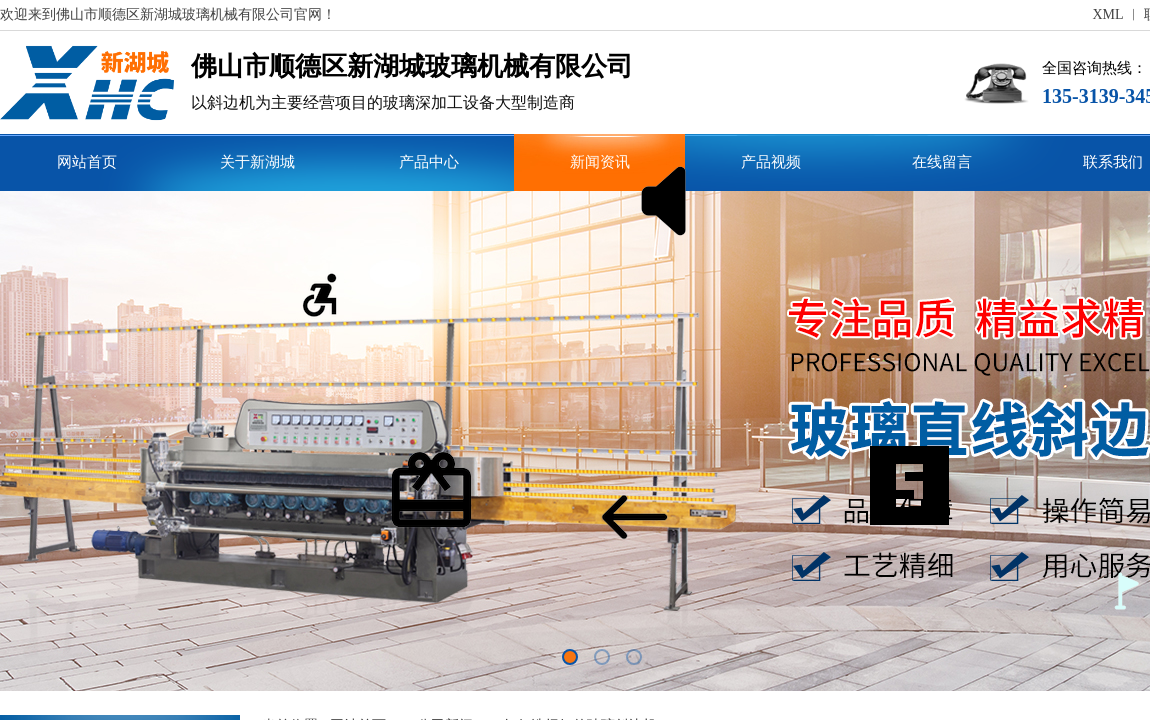 This screenshot has height=720, width=1150. What do you see at coordinates (634, 517) in the screenshot?
I see `navigate back to previous screen` at bounding box center [634, 517].